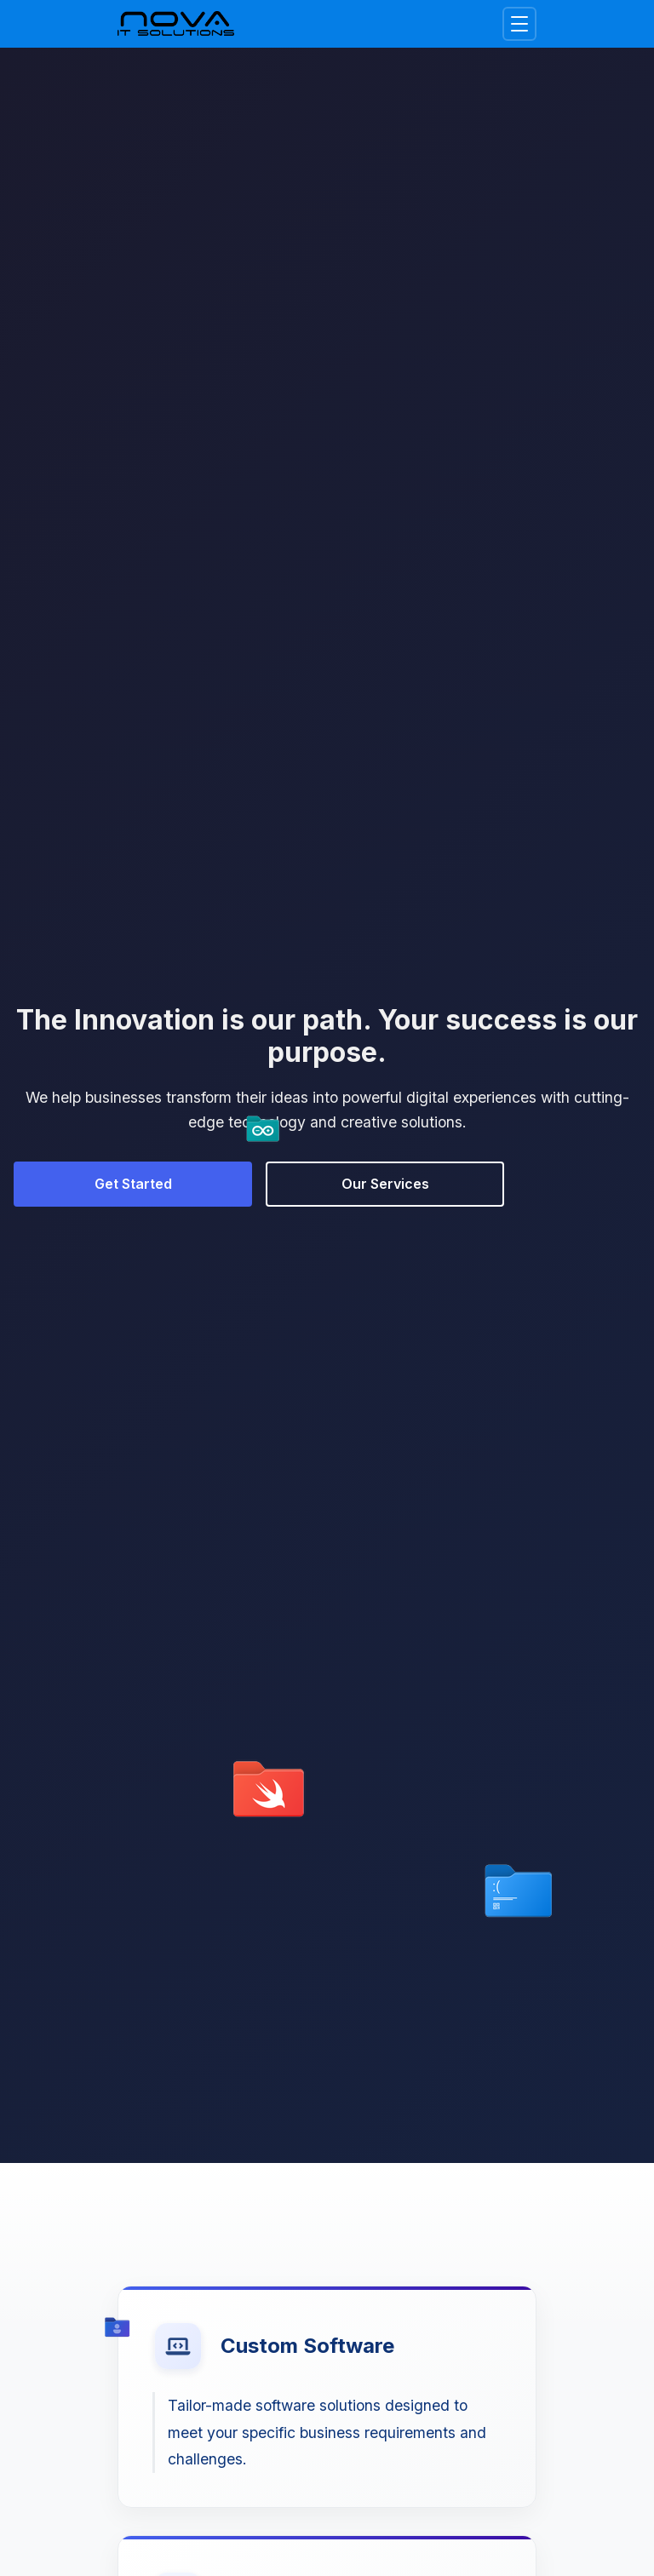 The image size is (654, 2576). I want to click on open folder containing swift programming projects, so click(268, 1791).